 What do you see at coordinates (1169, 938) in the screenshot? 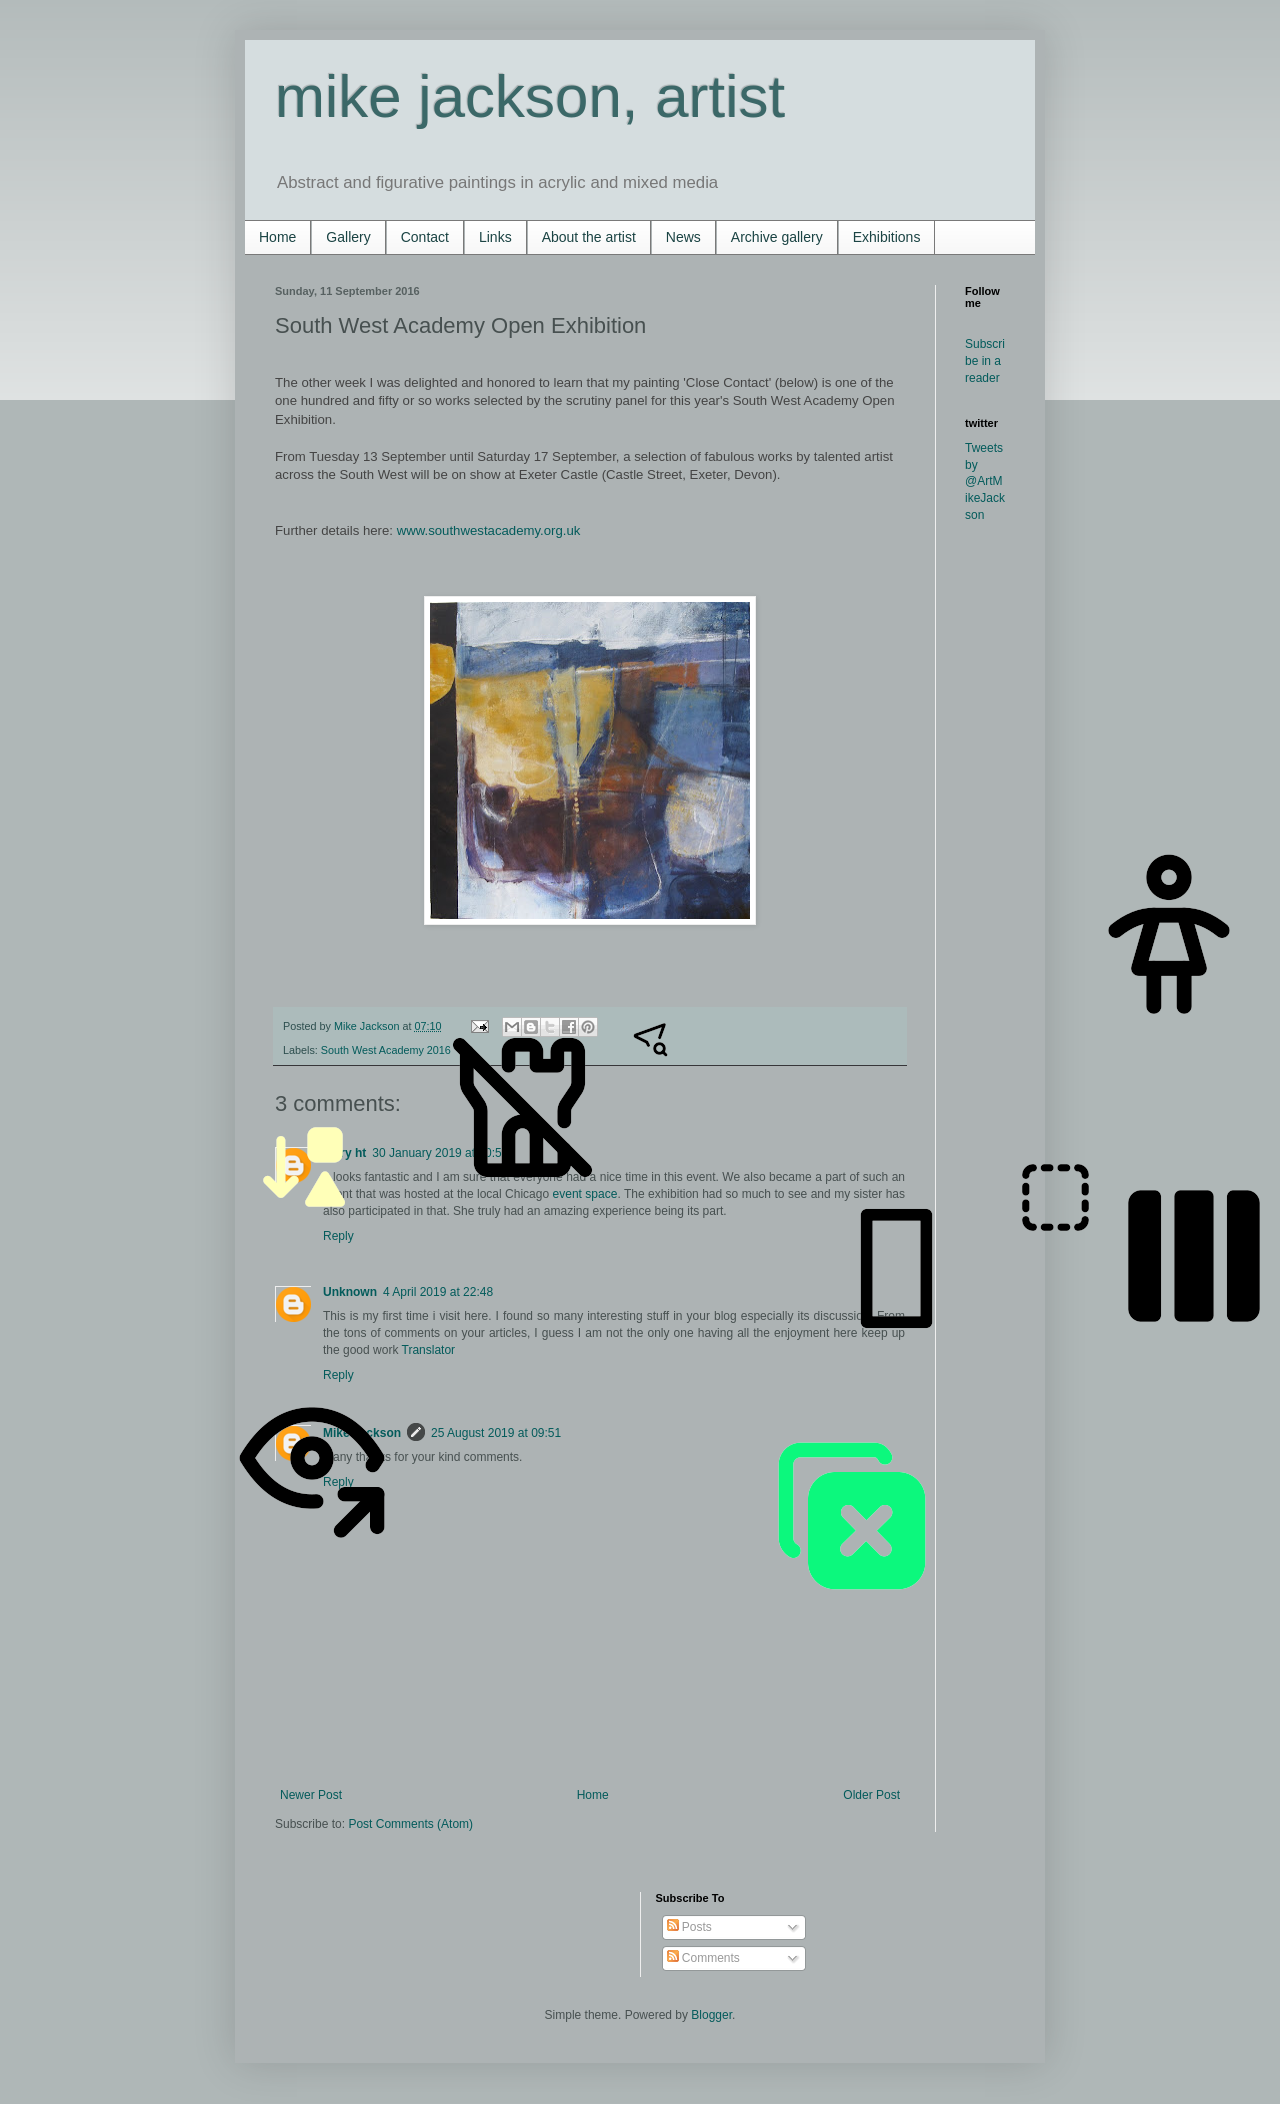
I see `indicates women's restroom` at bounding box center [1169, 938].